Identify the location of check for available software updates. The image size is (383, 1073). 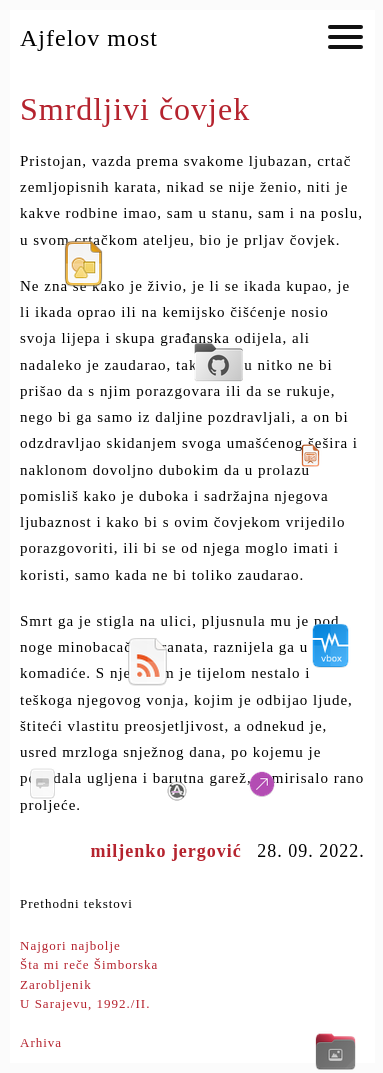
(177, 791).